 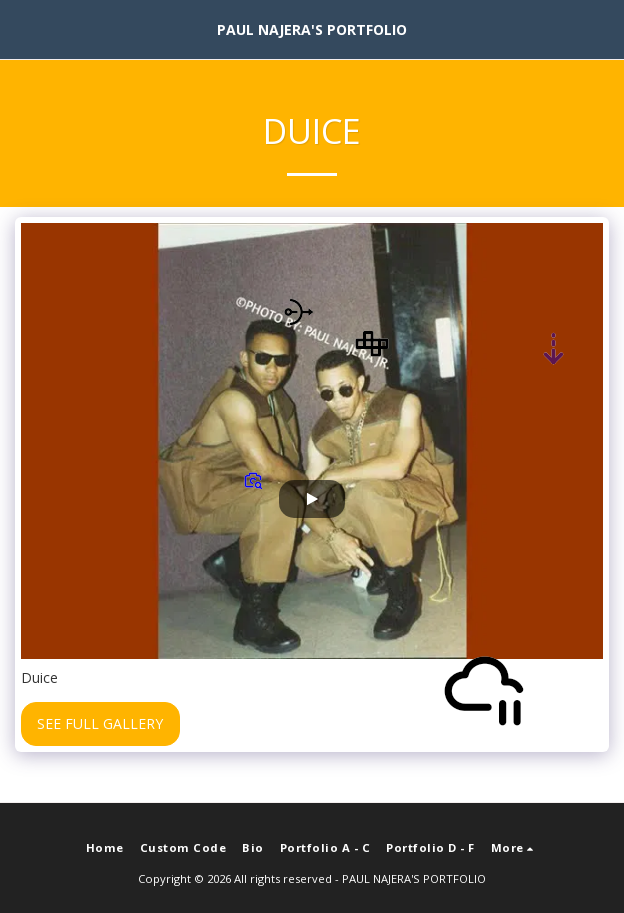 What do you see at coordinates (372, 343) in the screenshot?
I see `view 3d model unfolded net` at bounding box center [372, 343].